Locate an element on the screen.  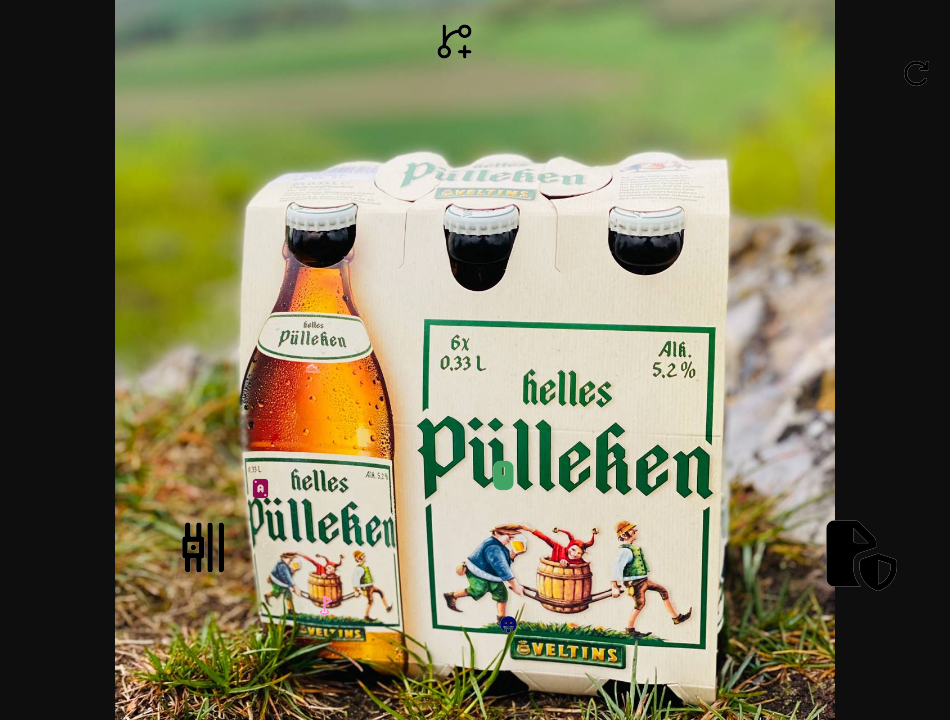
add a playful or silly reaction is located at coordinates (508, 624).